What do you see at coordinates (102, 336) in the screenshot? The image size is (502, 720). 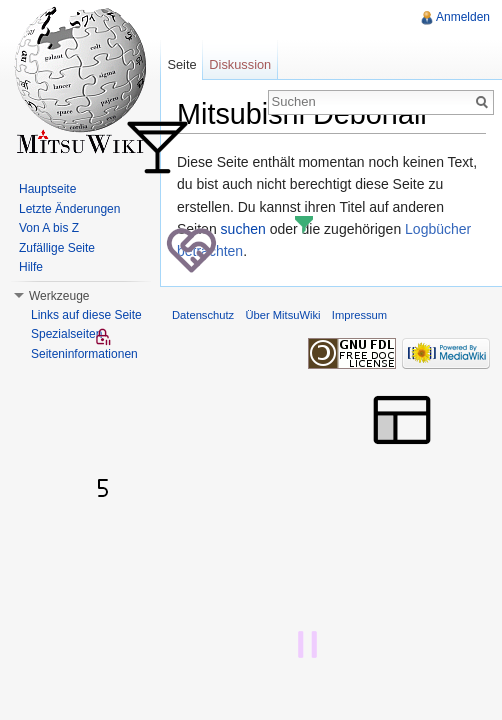 I see `pause secure session or locked process` at bounding box center [102, 336].